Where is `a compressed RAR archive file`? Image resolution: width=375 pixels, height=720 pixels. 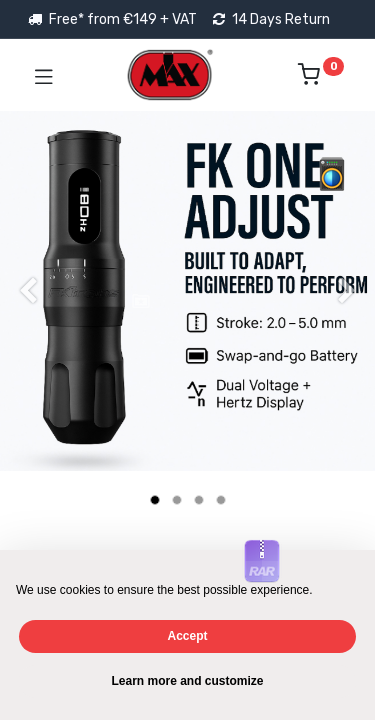
a compressed RAR archive file is located at coordinates (262, 561).